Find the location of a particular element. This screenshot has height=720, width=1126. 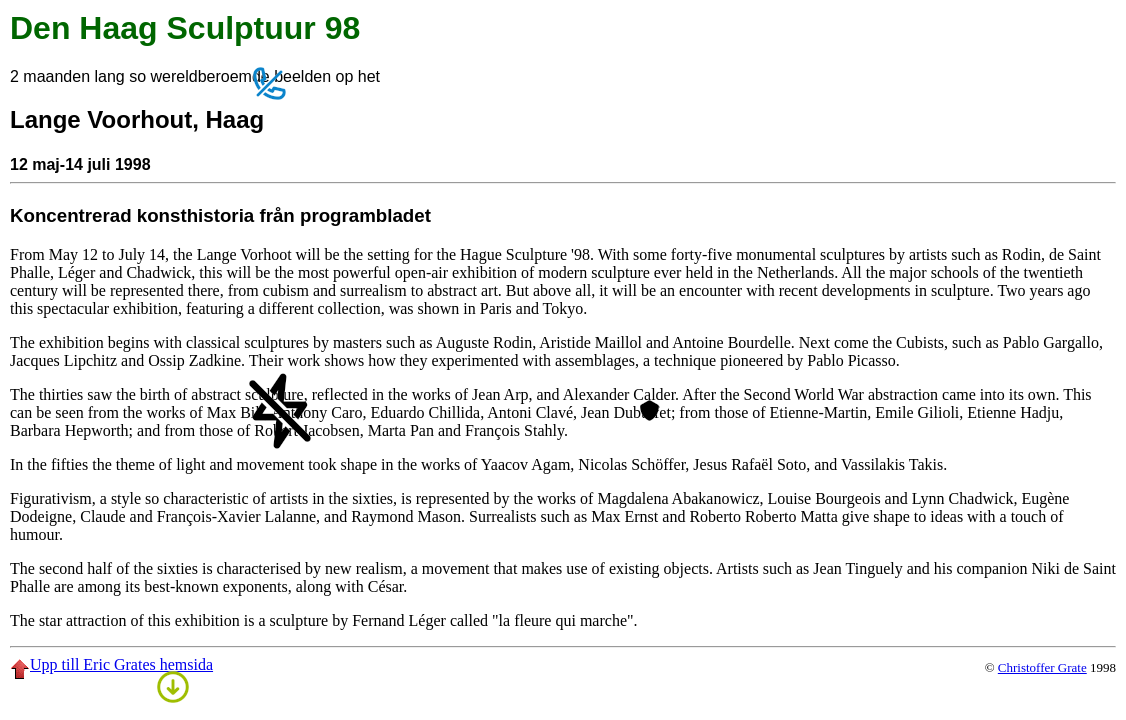

access security settings is located at coordinates (649, 410).